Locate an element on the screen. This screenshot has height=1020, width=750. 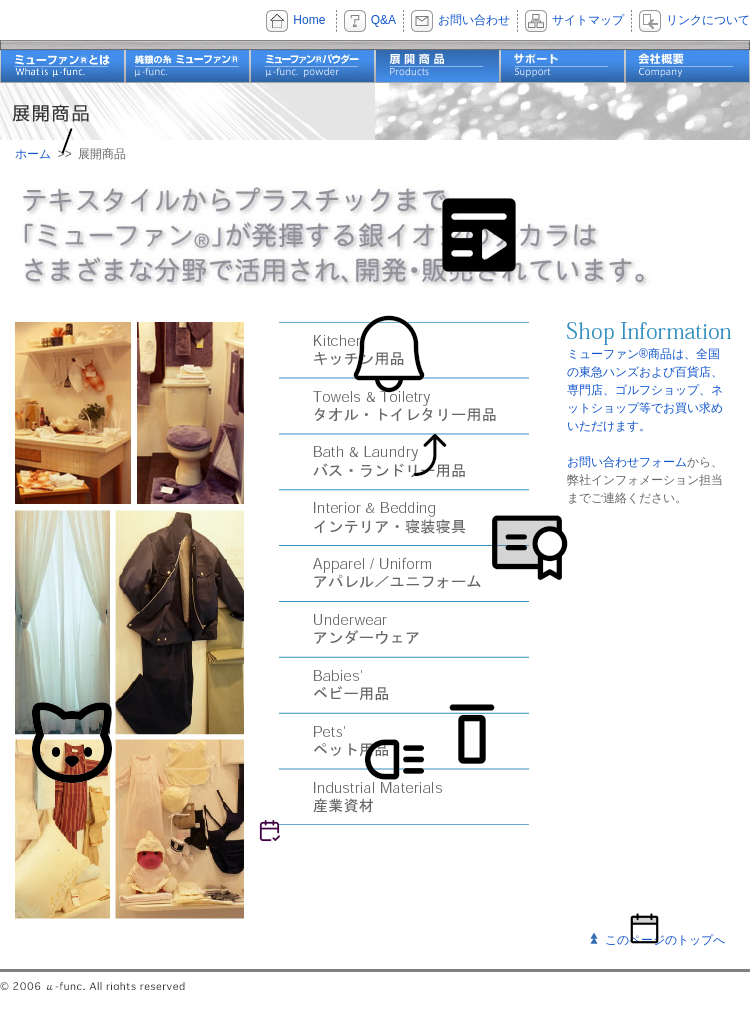
redirect or forward content is located at coordinates (430, 455).